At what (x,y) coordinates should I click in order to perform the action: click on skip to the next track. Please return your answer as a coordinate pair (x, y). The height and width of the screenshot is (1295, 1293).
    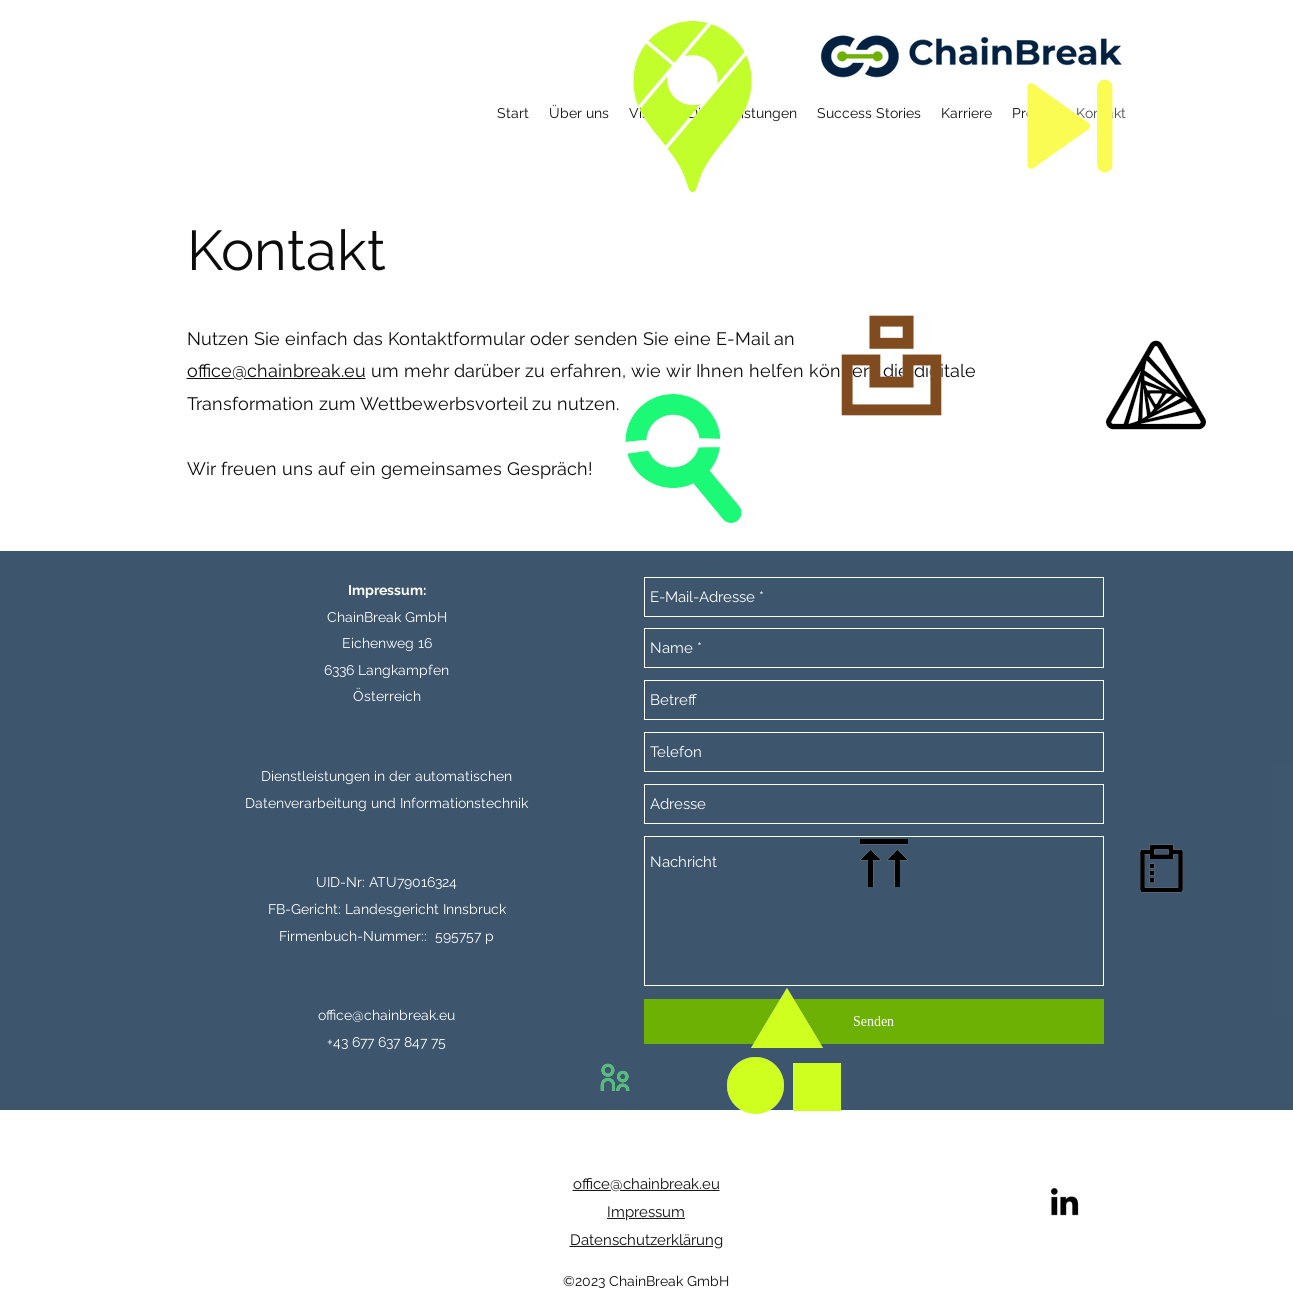
    Looking at the image, I should click on (1066, 126).